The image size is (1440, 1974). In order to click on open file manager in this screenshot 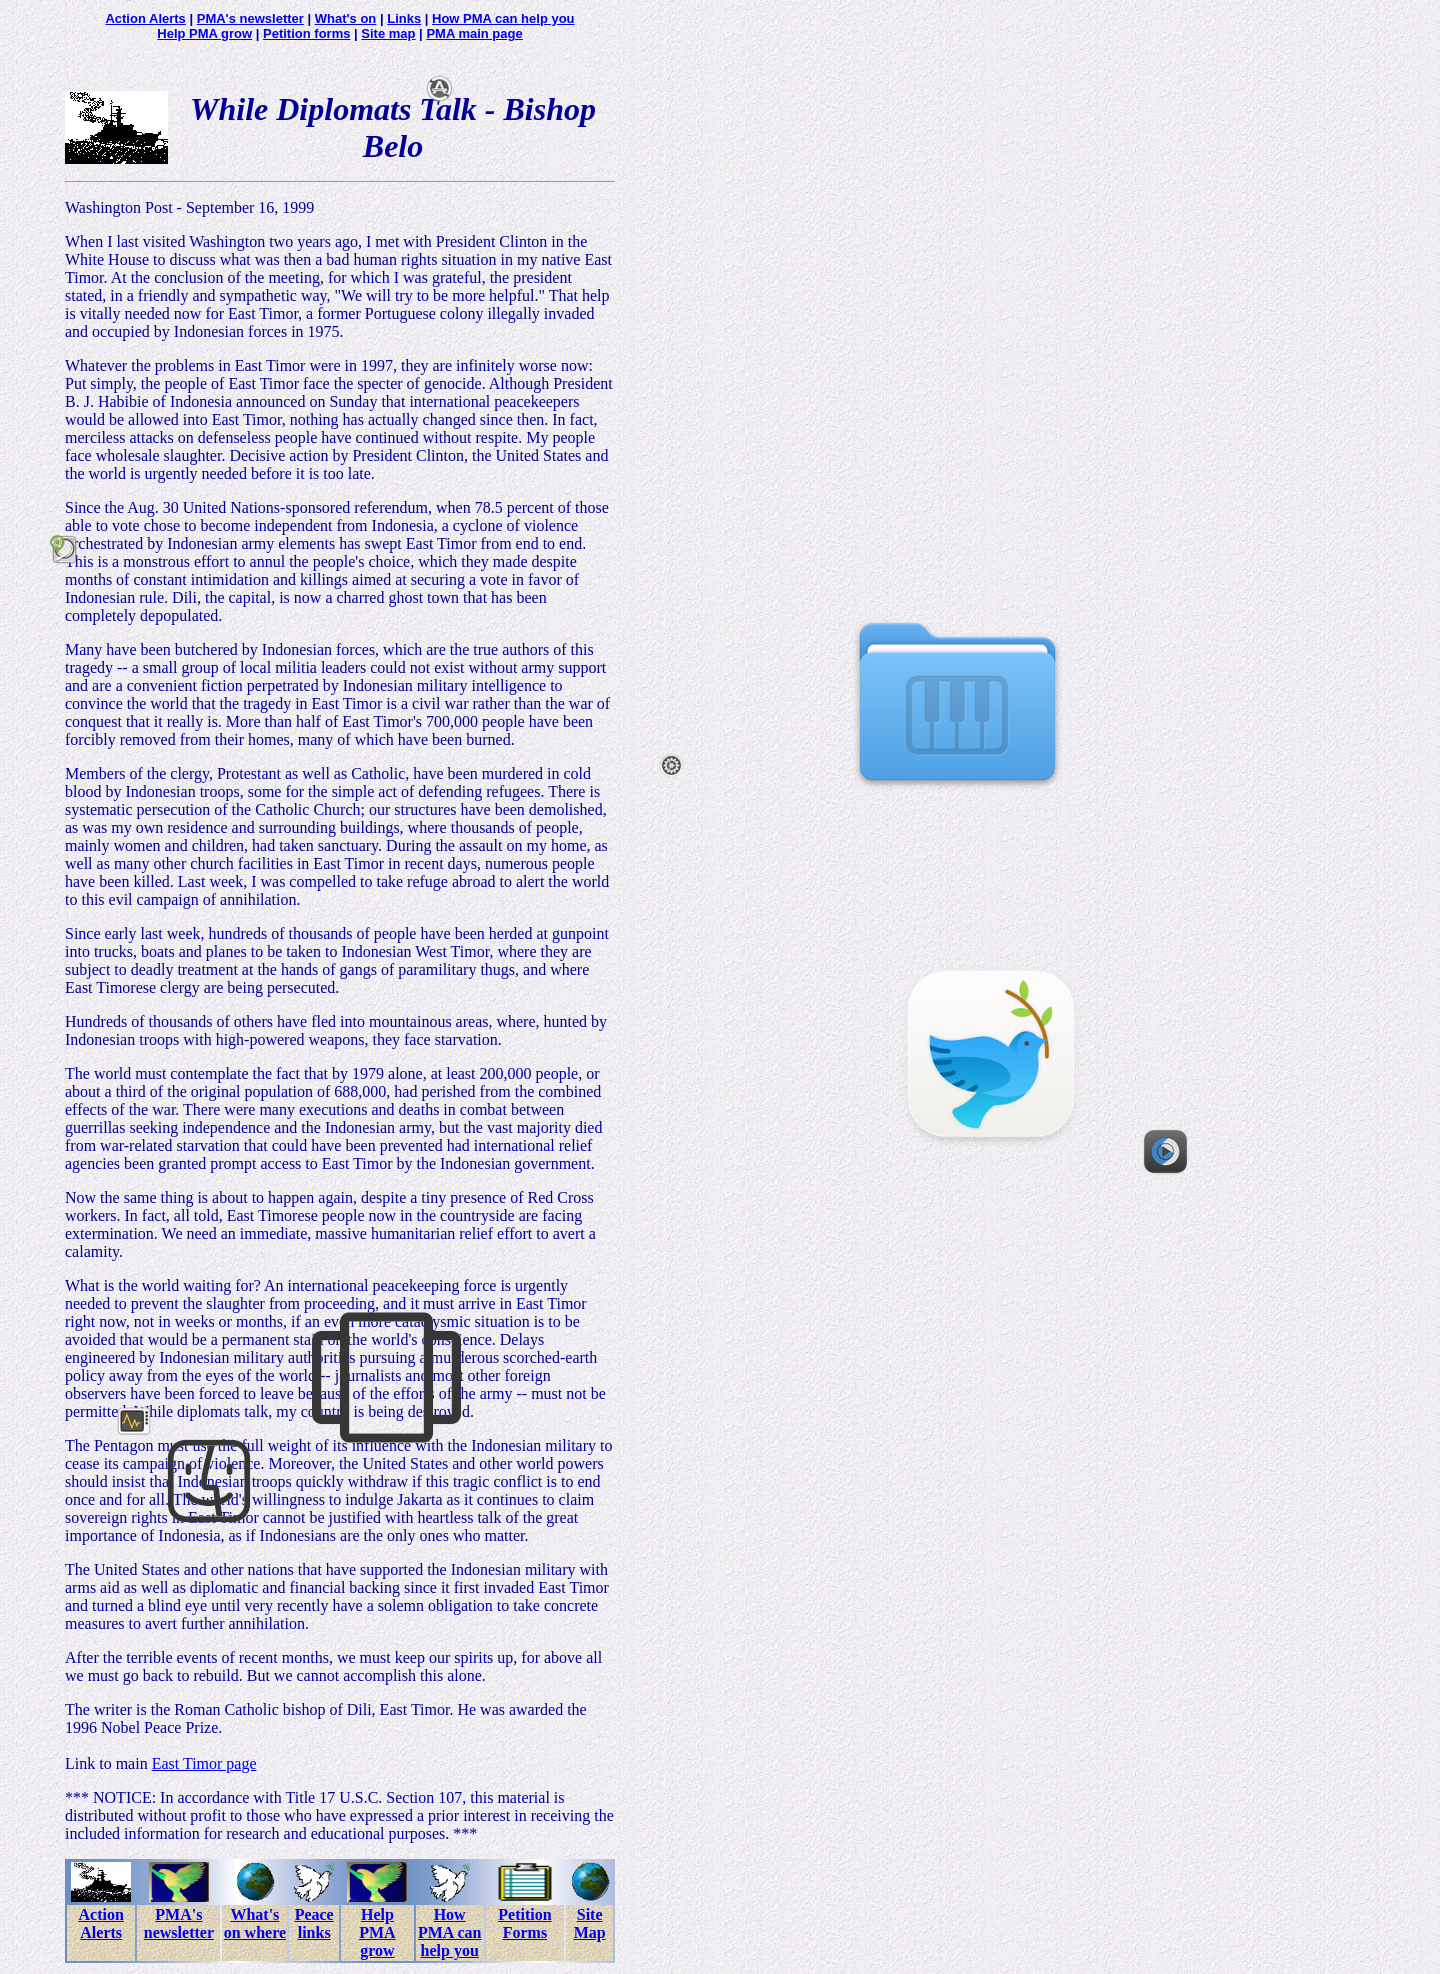, I will do `click(209, 1481)`.